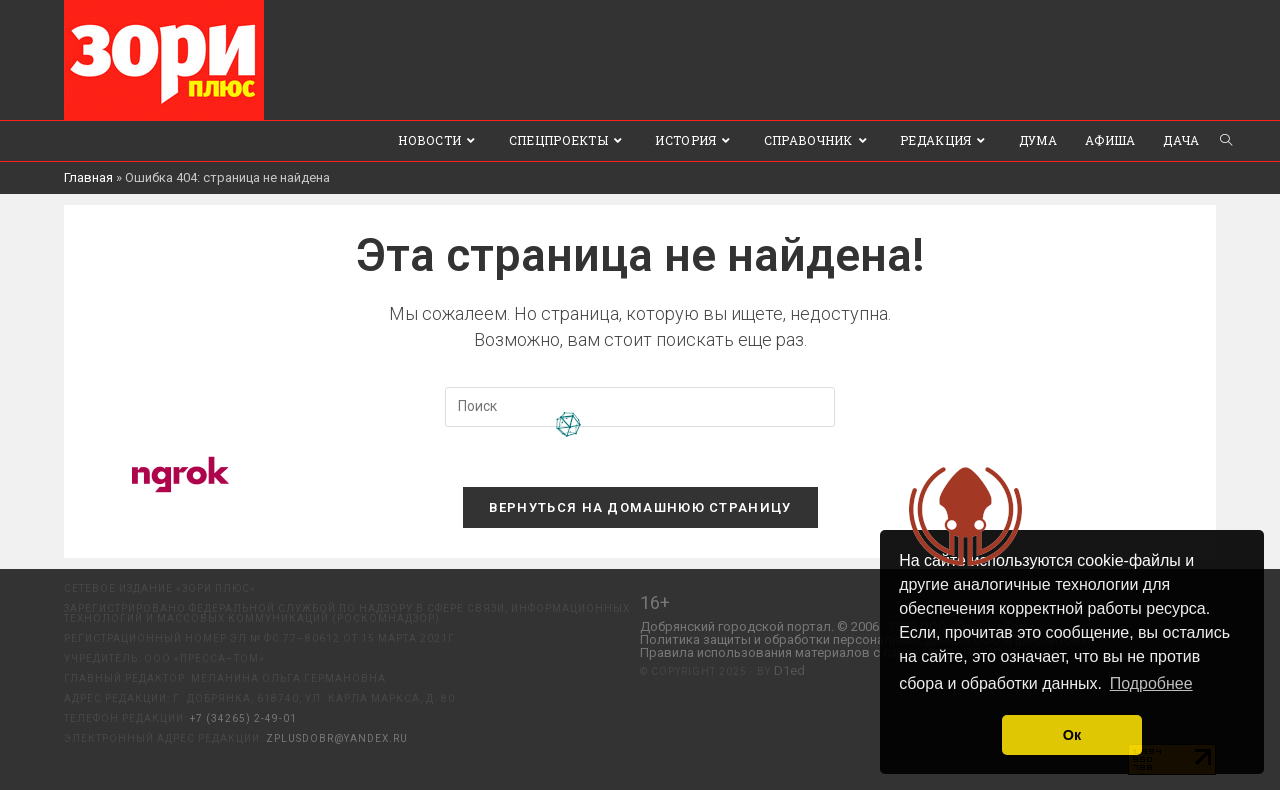 The image size is (1280, 790). Describe the element at coordinates (568, 424) in the screenshot. I see `open SageMath mathematical software` at that location.